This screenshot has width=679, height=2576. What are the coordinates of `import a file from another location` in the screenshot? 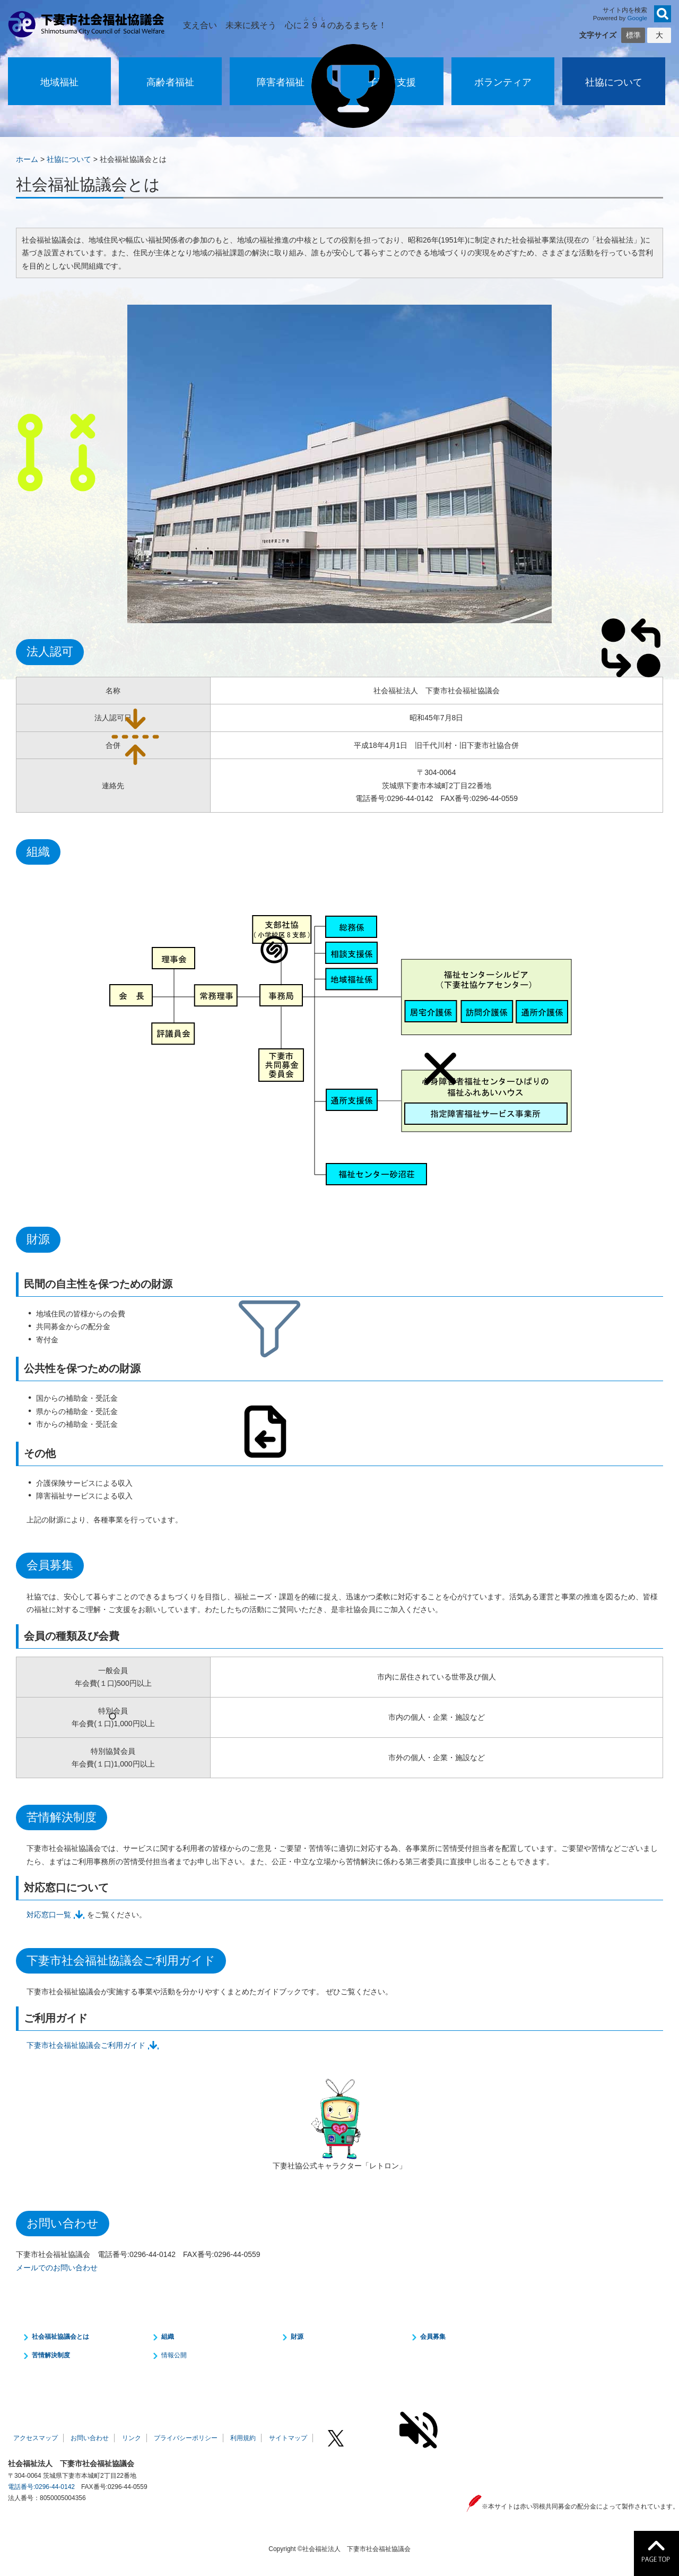 It's located at (265, 1432).